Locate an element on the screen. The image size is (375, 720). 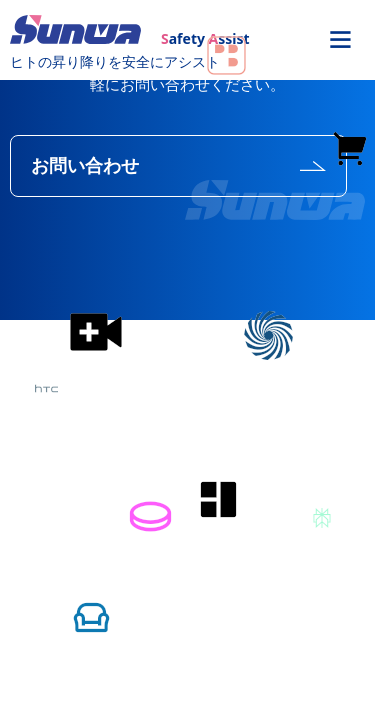
open the perplexity AI app is located at coordinates (322, 518).